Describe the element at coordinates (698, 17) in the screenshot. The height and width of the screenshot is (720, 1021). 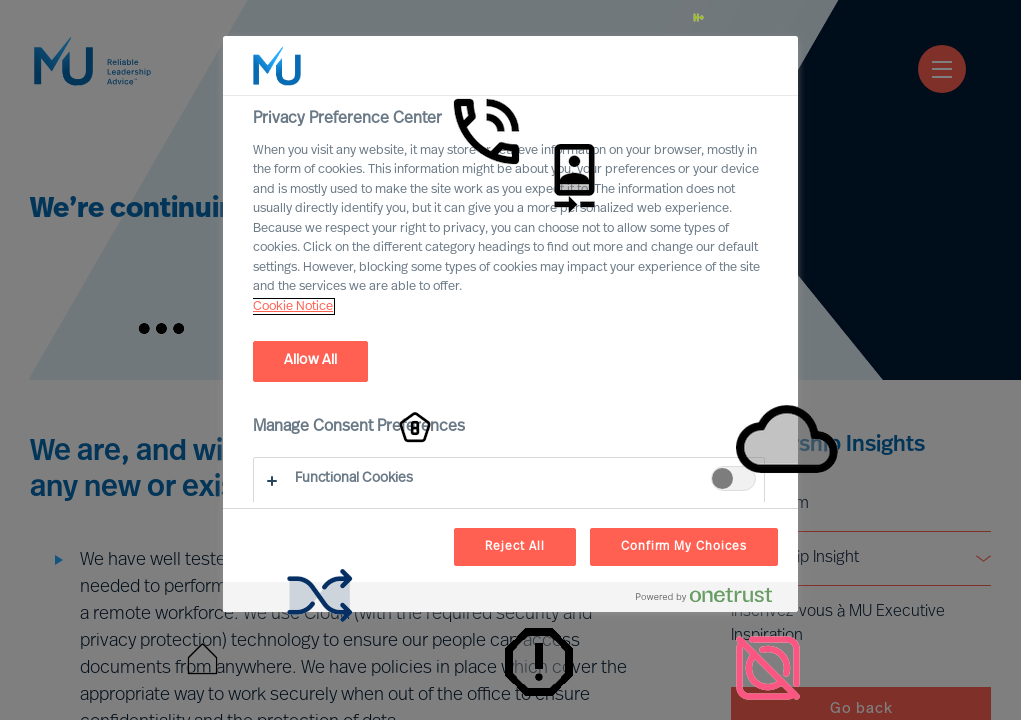
I see `indicates H+ (HSPA+) mobile network connection` at that location.